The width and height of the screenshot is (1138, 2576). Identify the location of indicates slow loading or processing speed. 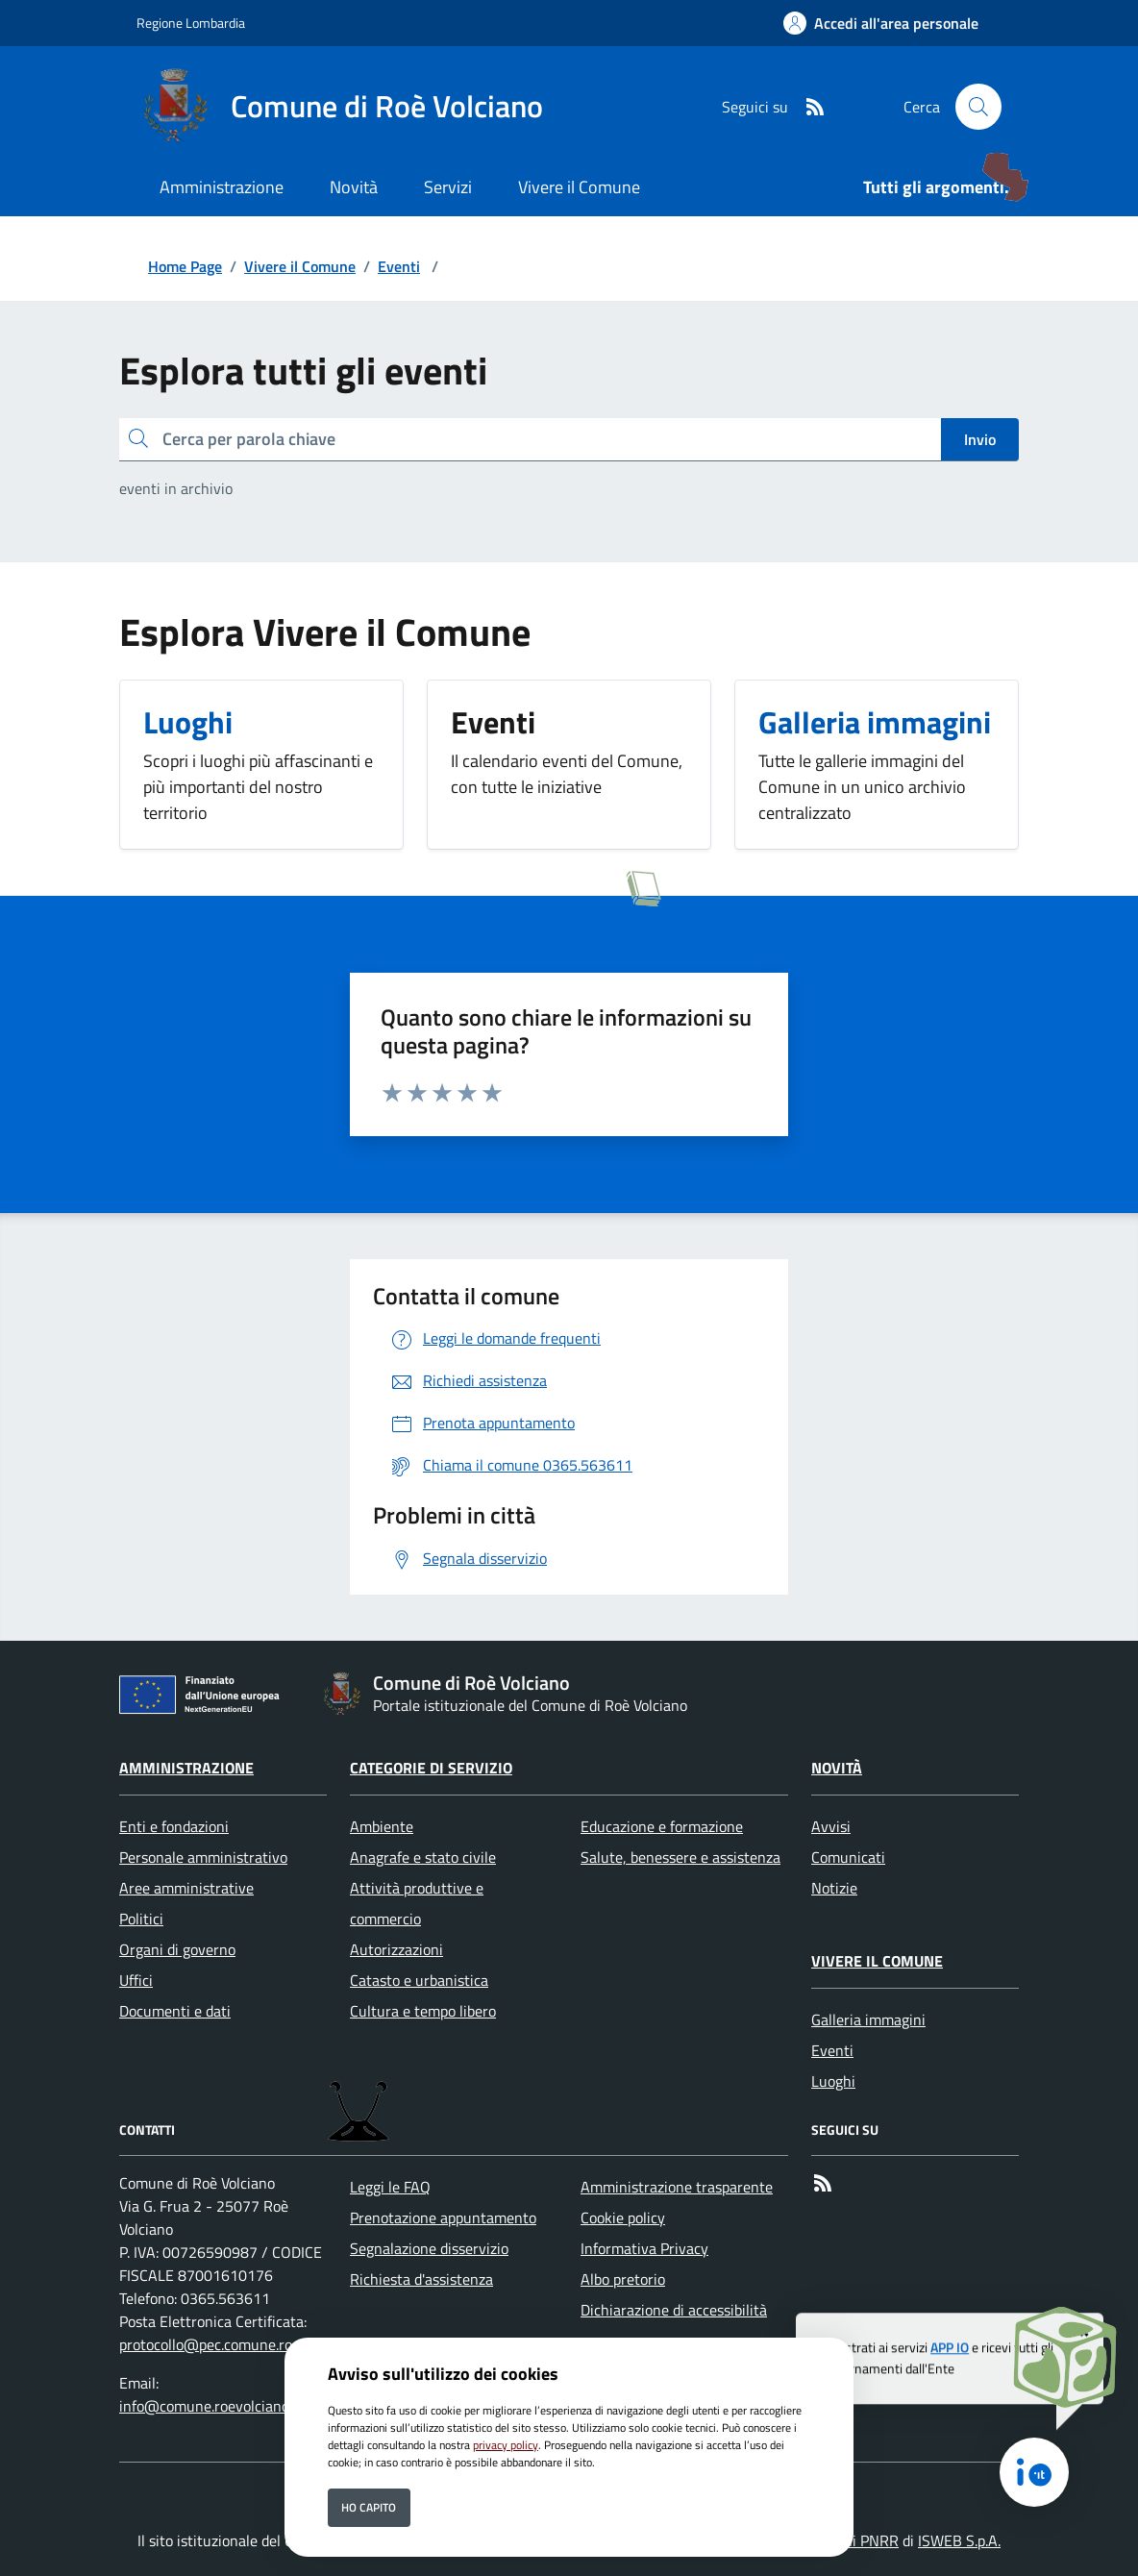
(359, 2110).